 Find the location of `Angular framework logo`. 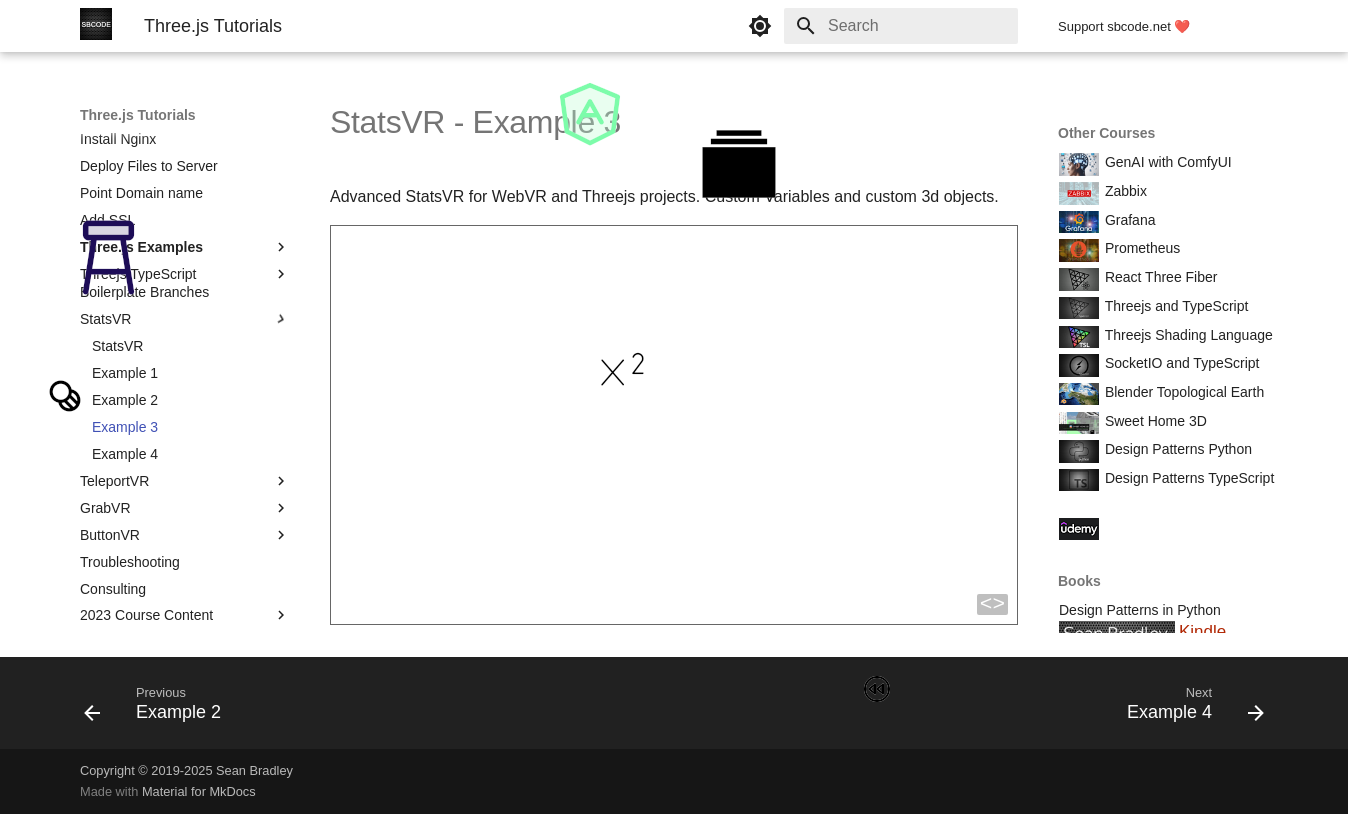

Angular framework logo is located at coordinates (590, 113).